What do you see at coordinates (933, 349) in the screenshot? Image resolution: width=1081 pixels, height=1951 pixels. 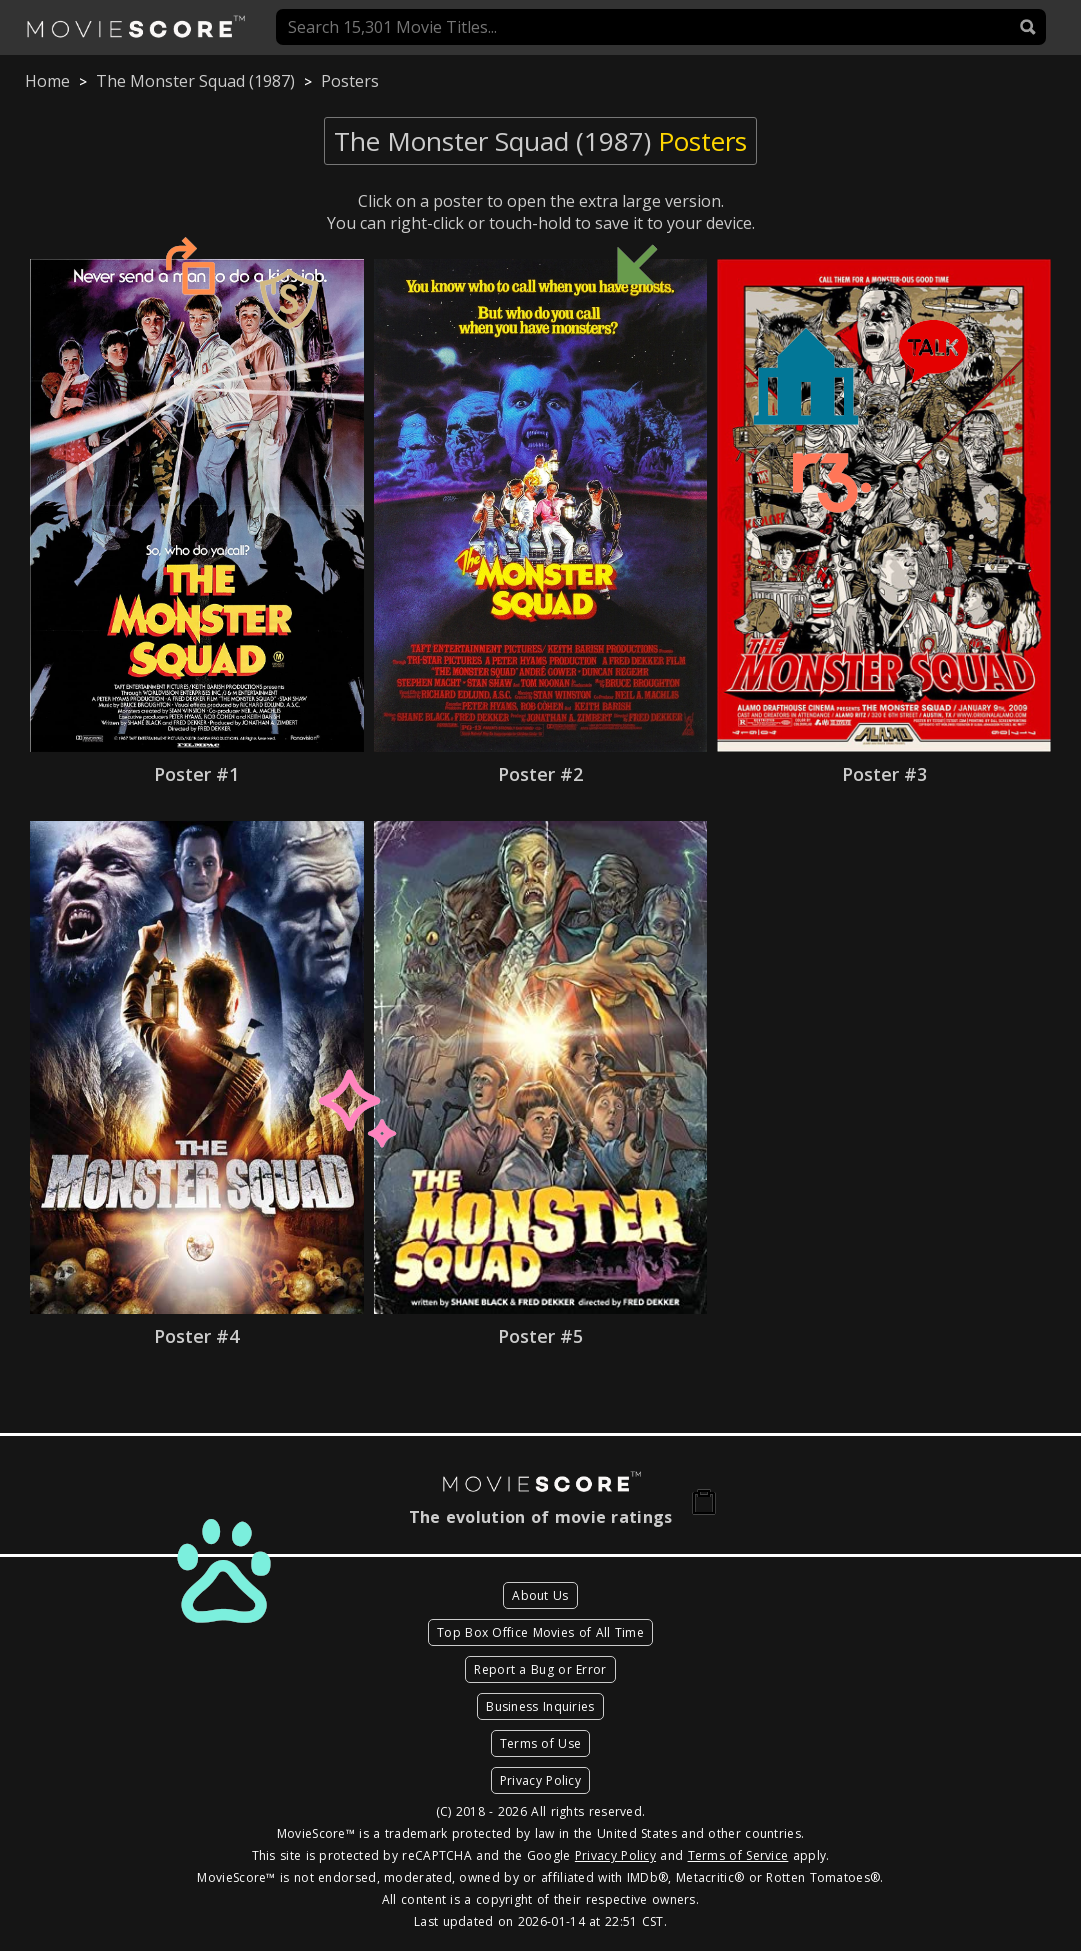 I see `open KakaoTalk messaging app` at bounding box center [933, 349].